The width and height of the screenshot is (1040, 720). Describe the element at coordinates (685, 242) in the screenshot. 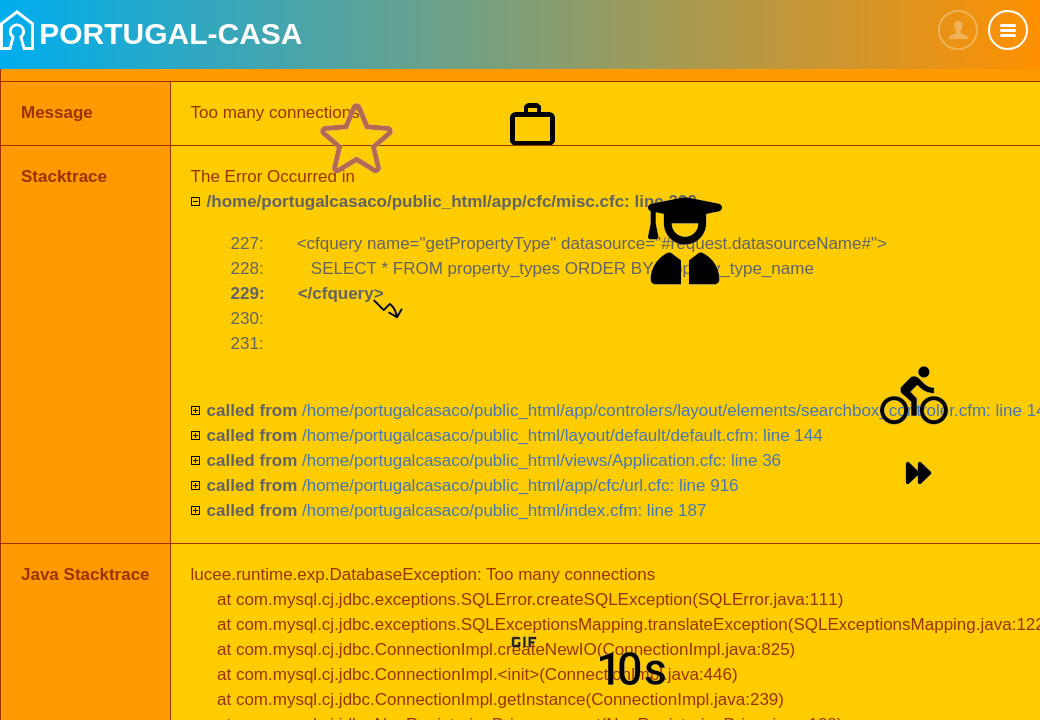

I see `view student or graduate profile` at that location.